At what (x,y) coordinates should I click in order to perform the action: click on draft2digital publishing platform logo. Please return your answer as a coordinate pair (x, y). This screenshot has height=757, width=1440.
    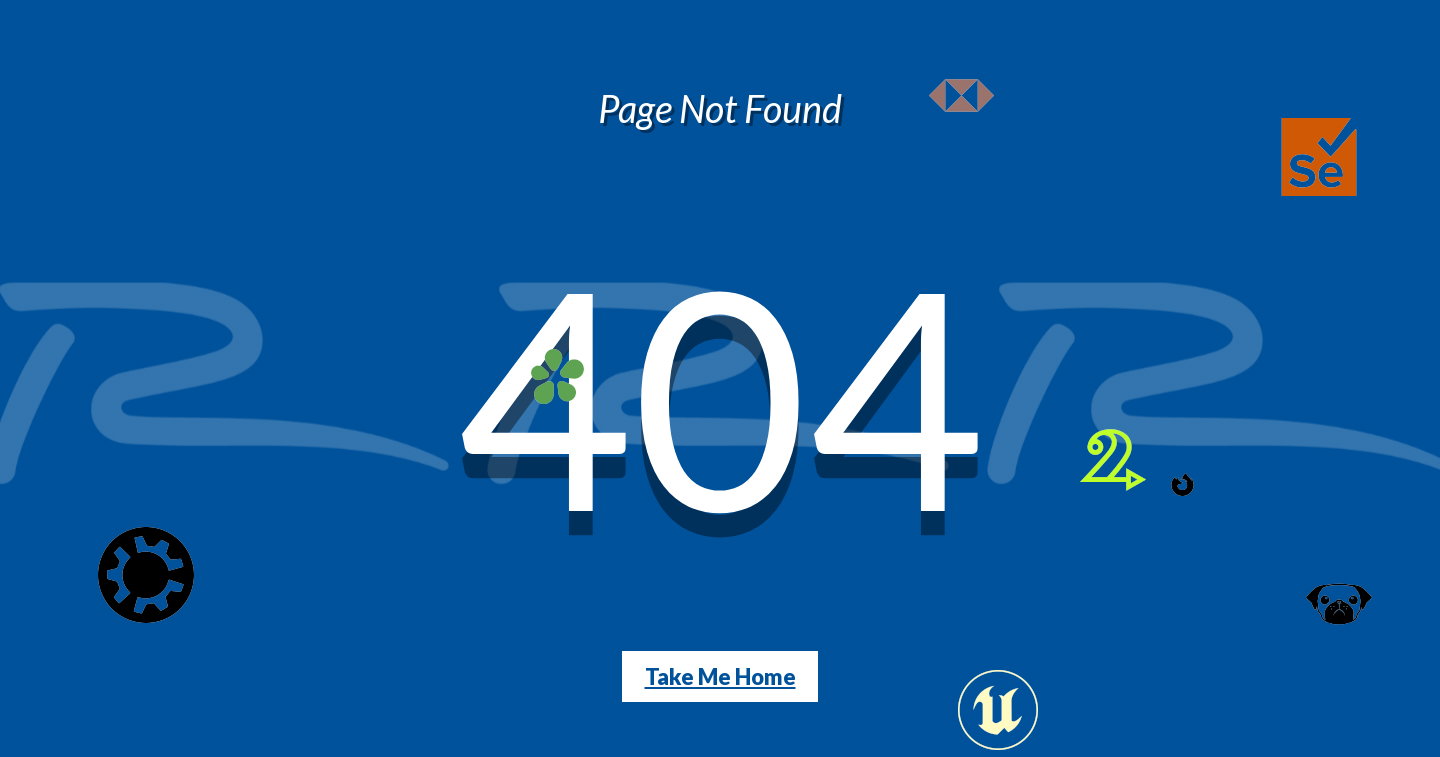
    Looking at the image, I should click on (1113, 460).